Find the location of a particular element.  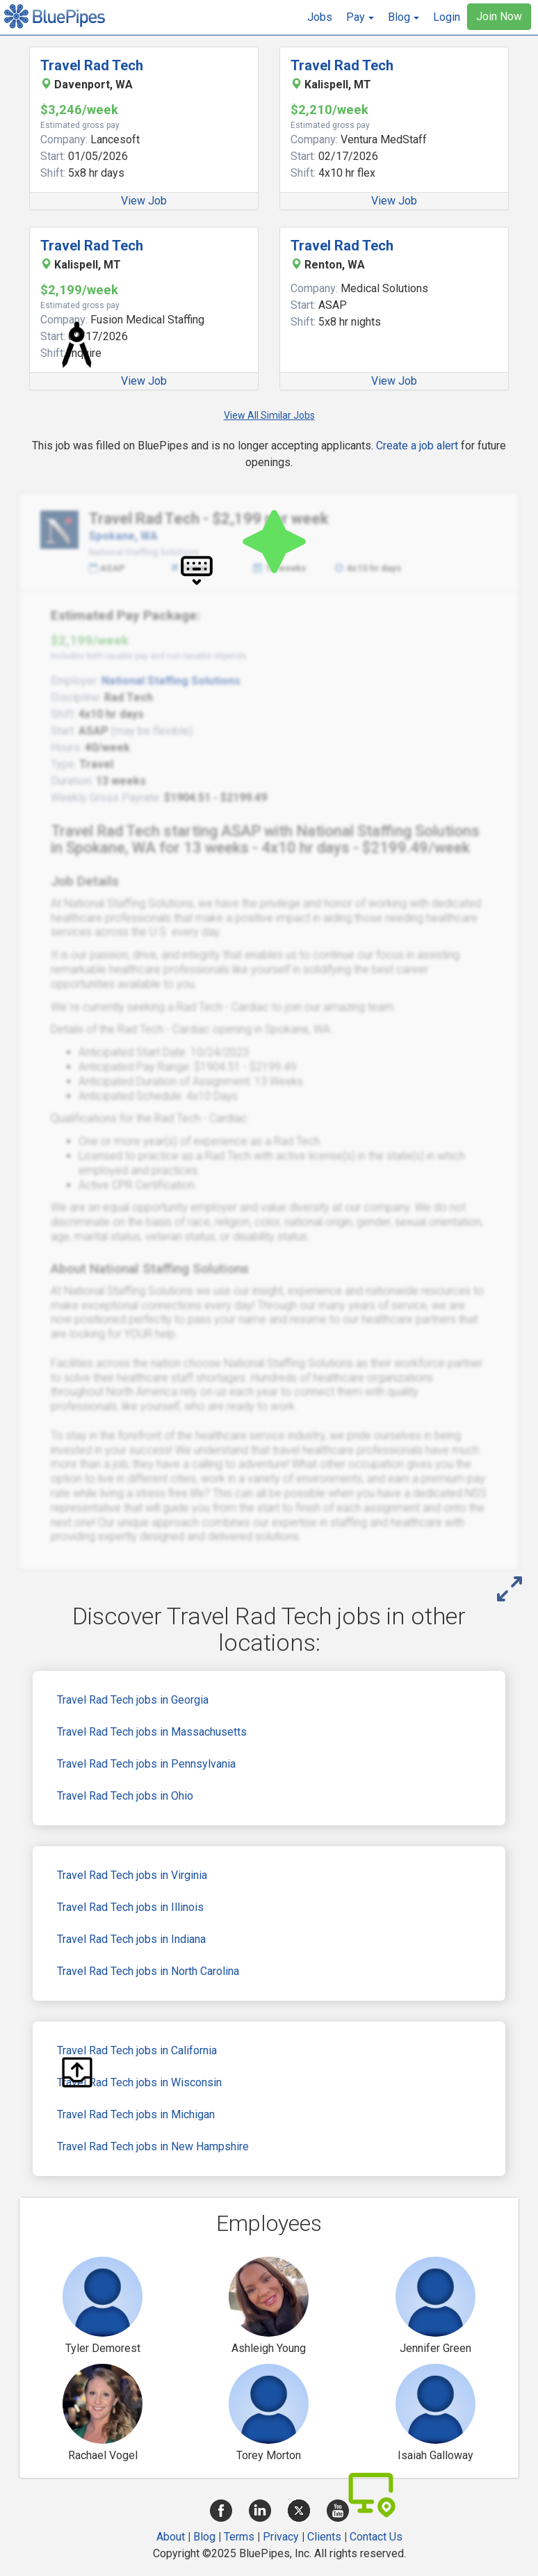

indicates a special or featured item is located at coordinates (274, 541).